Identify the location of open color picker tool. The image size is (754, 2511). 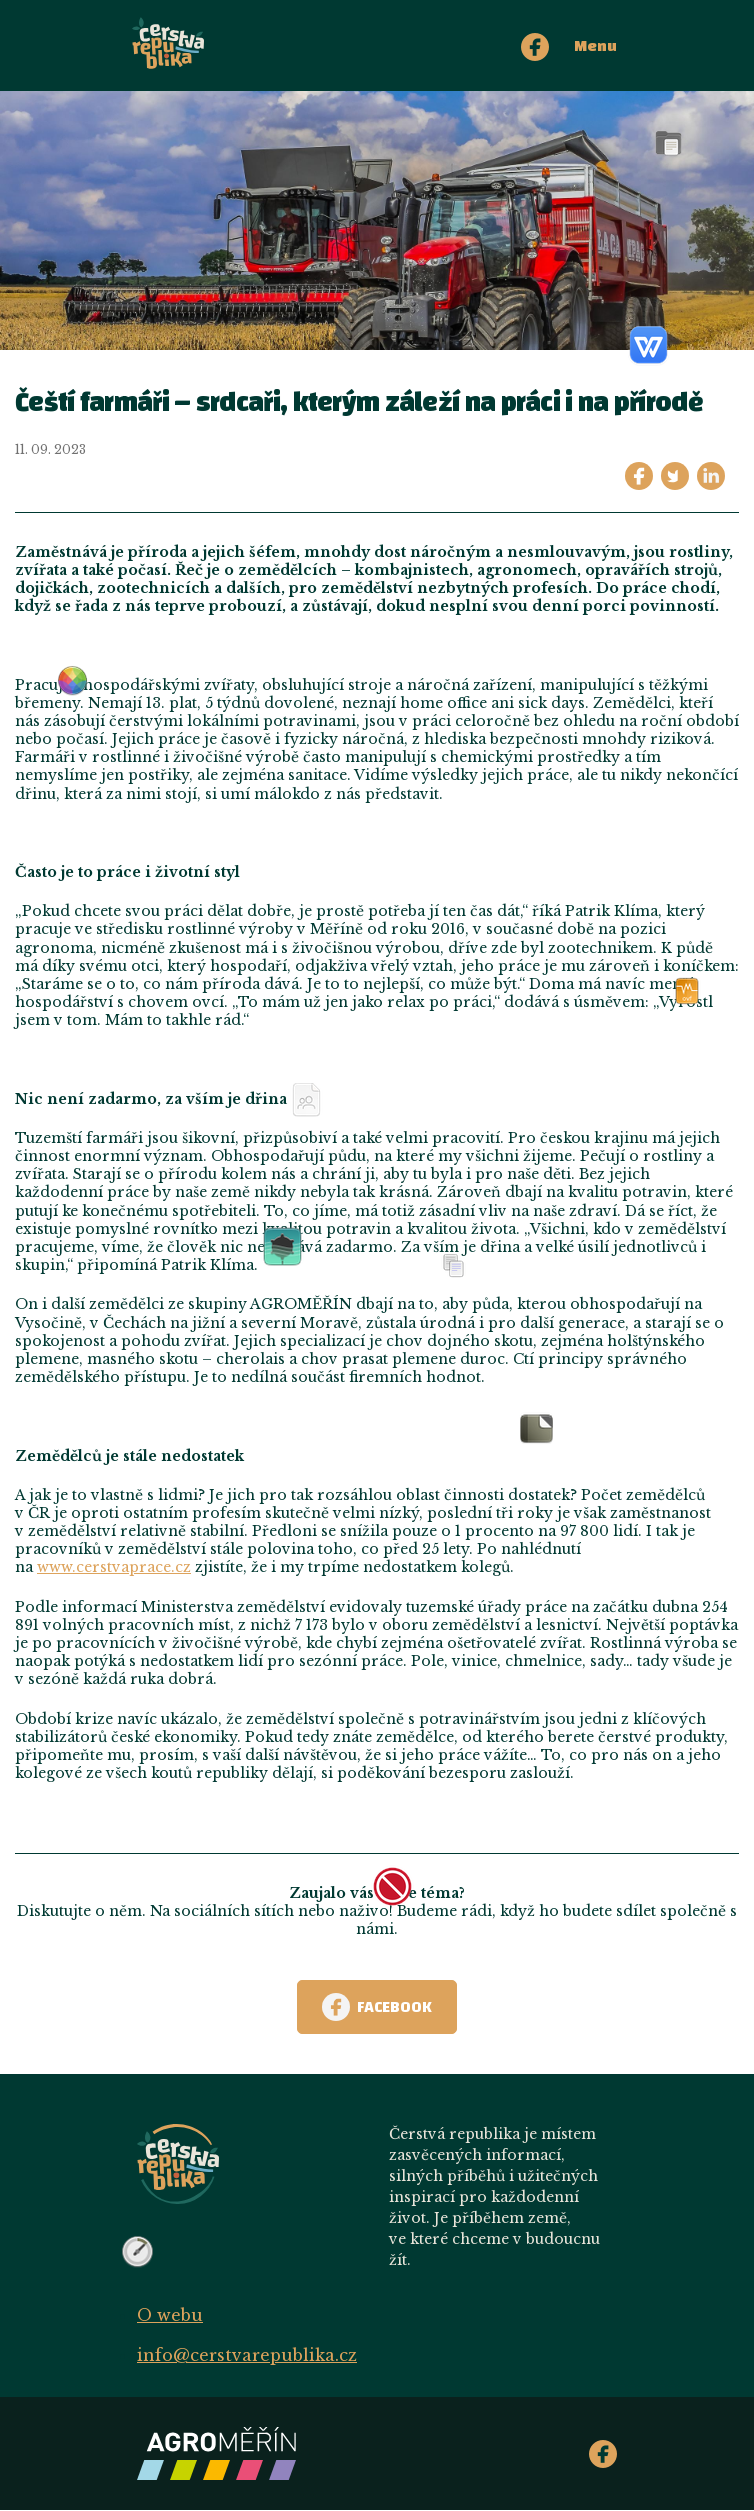
(72, 680).